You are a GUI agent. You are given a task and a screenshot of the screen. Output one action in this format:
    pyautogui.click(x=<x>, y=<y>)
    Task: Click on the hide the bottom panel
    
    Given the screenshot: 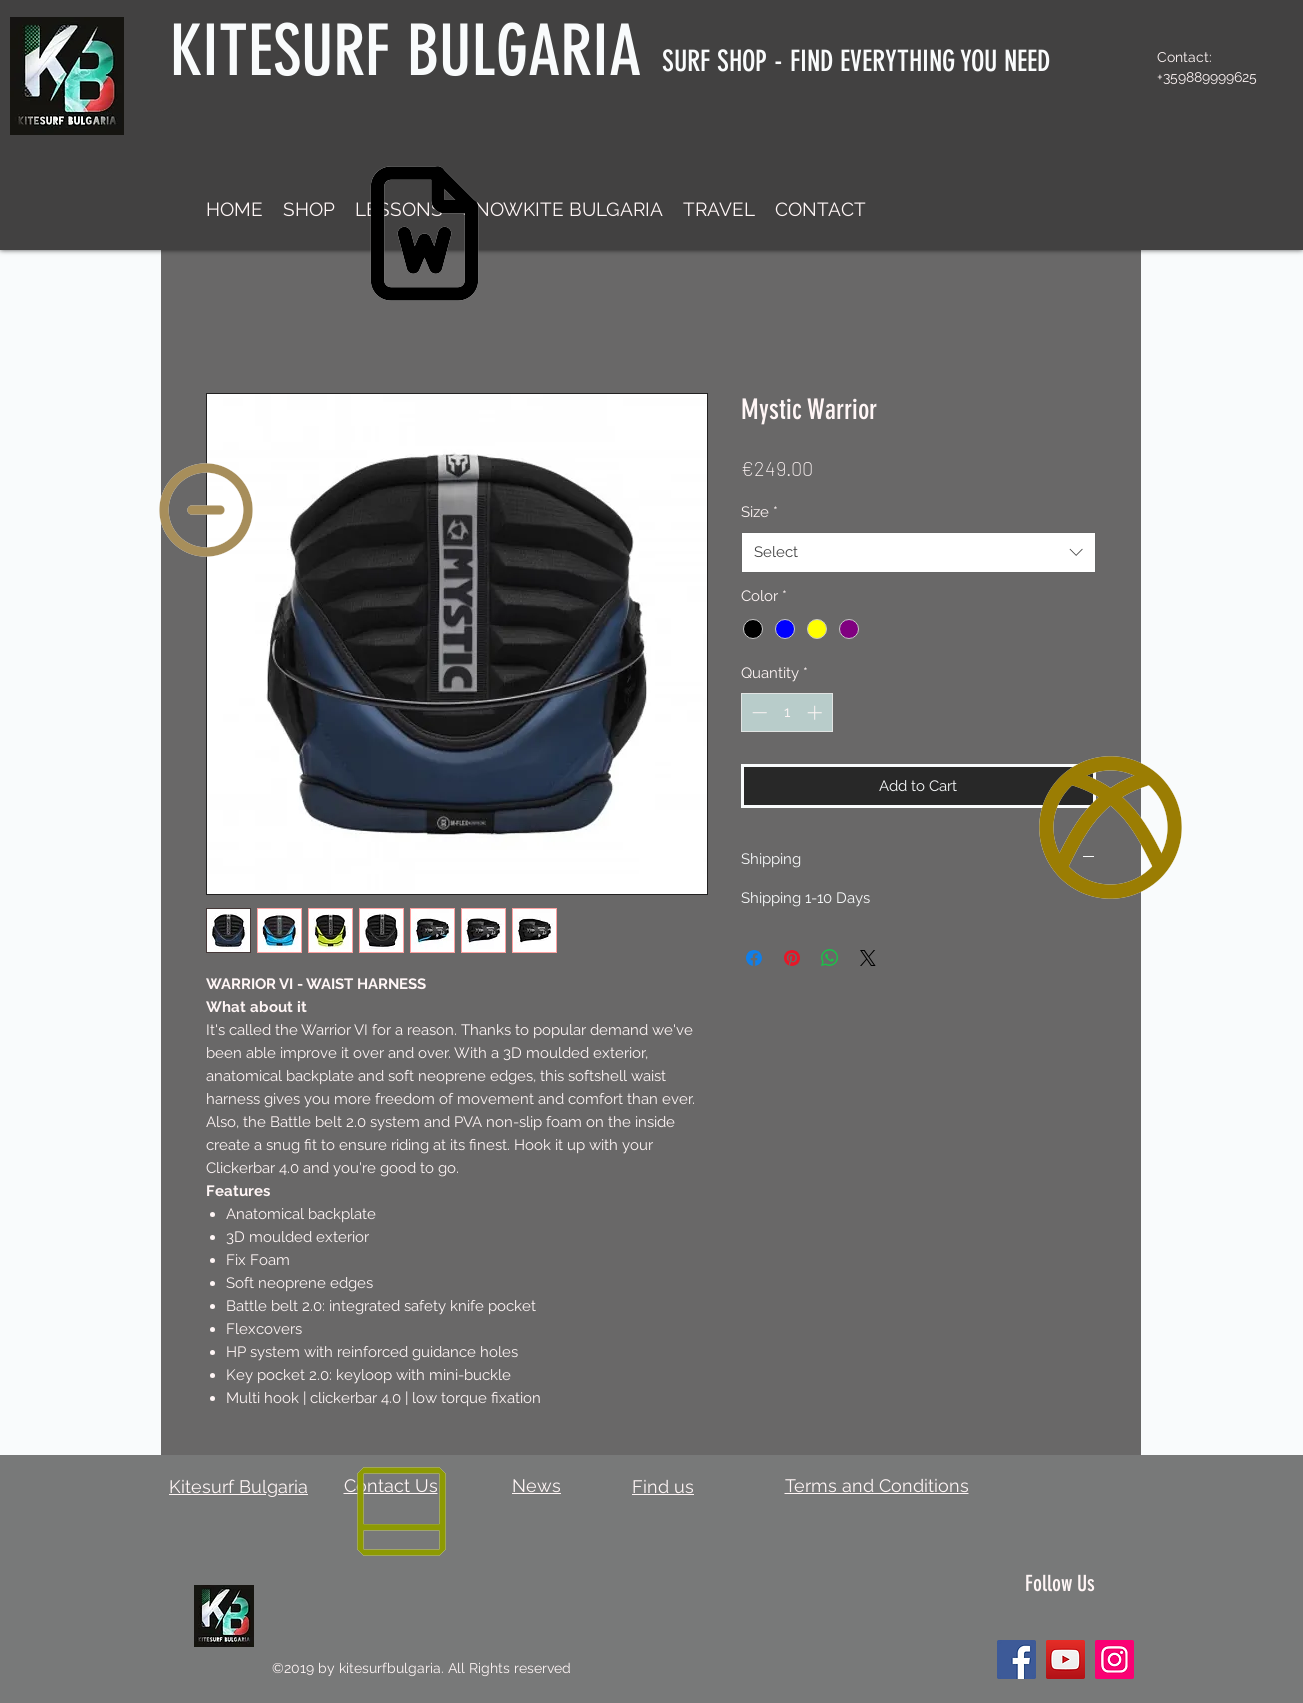 What is the action you would take?
    pyautogui.click(x=401, y=1511)
    